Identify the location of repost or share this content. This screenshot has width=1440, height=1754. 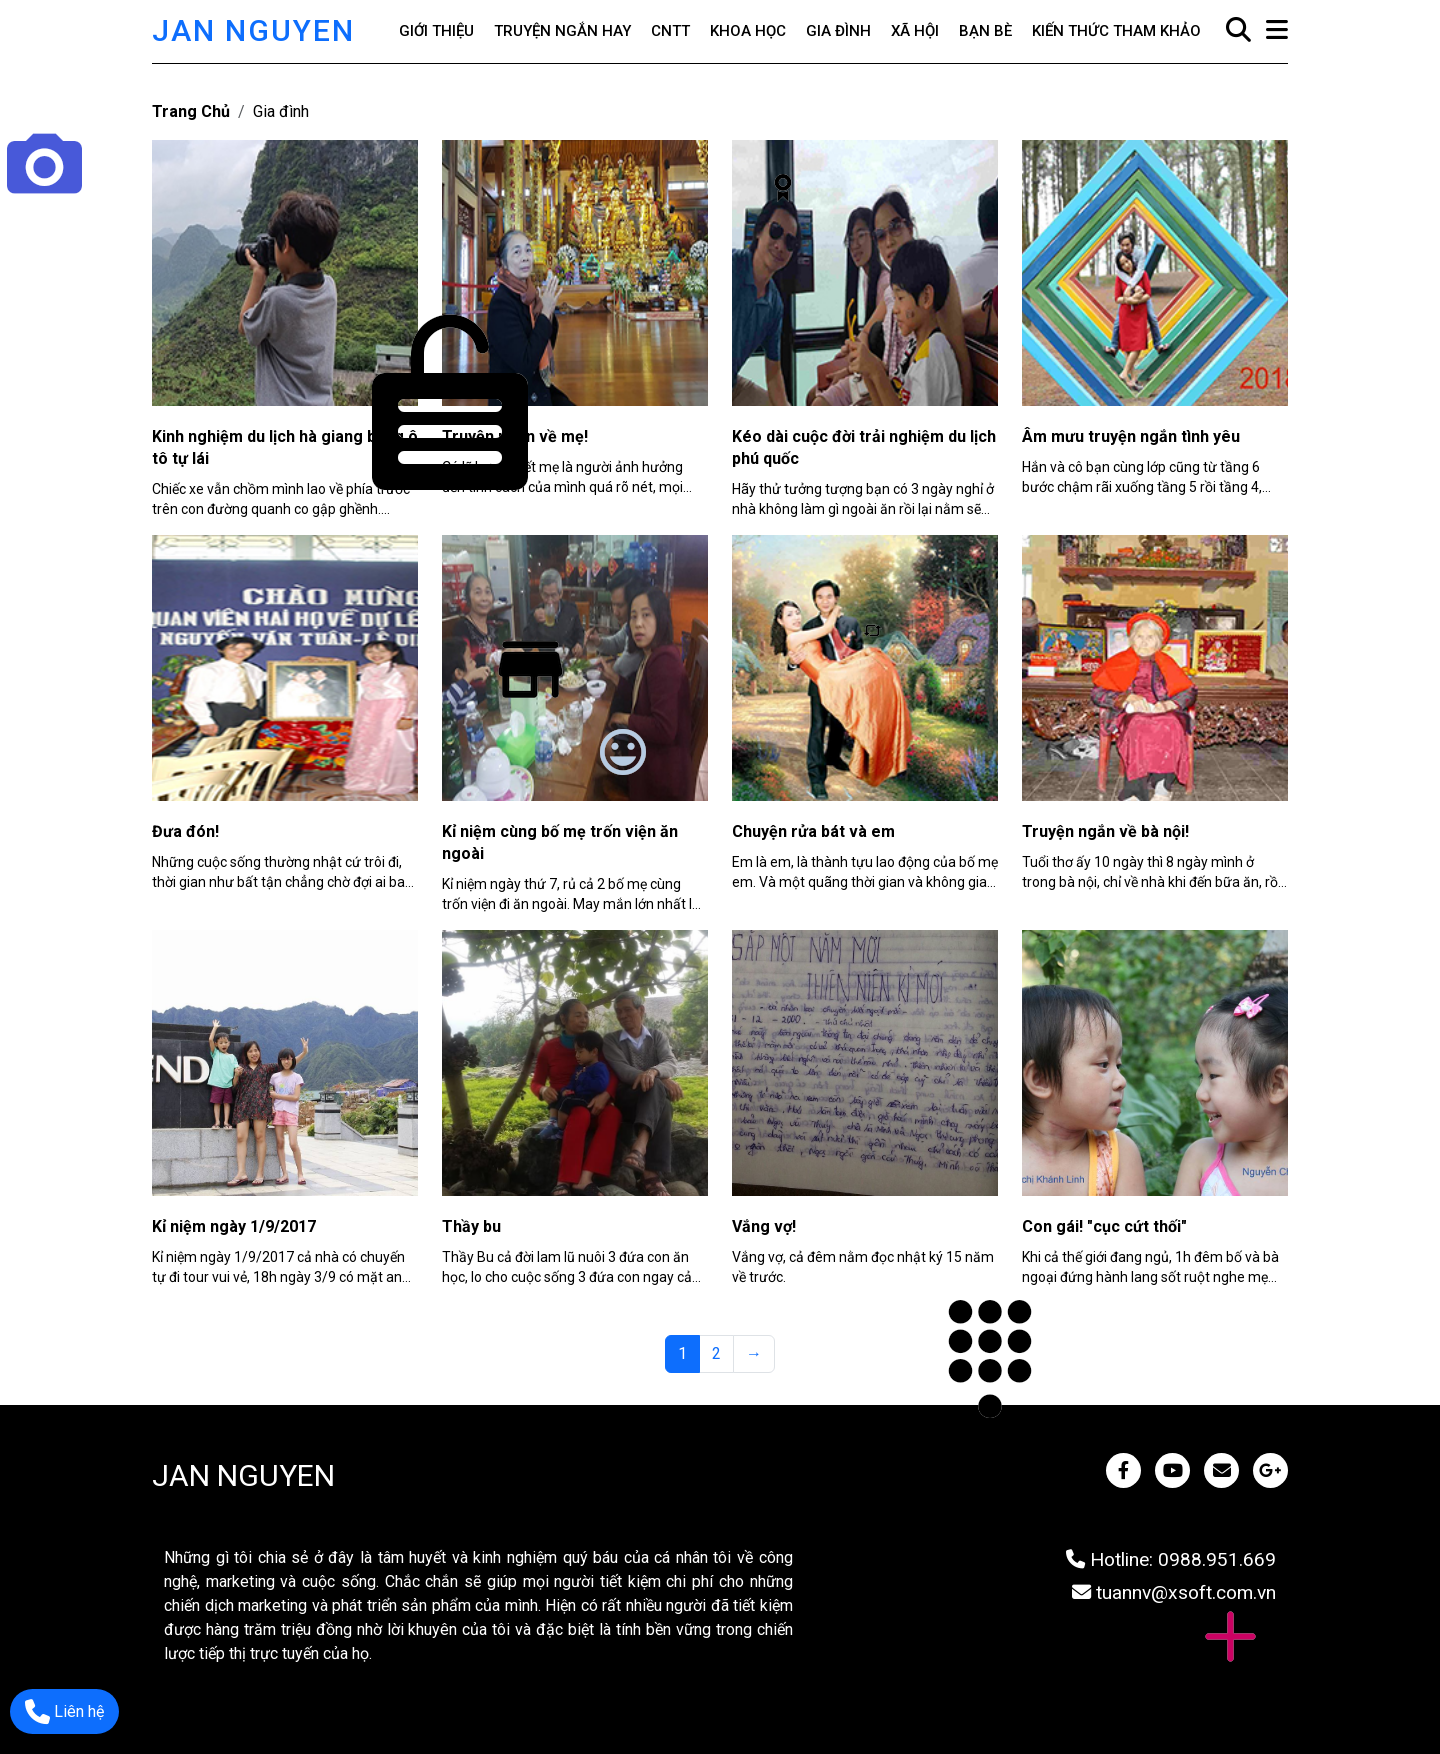
(872, 630).